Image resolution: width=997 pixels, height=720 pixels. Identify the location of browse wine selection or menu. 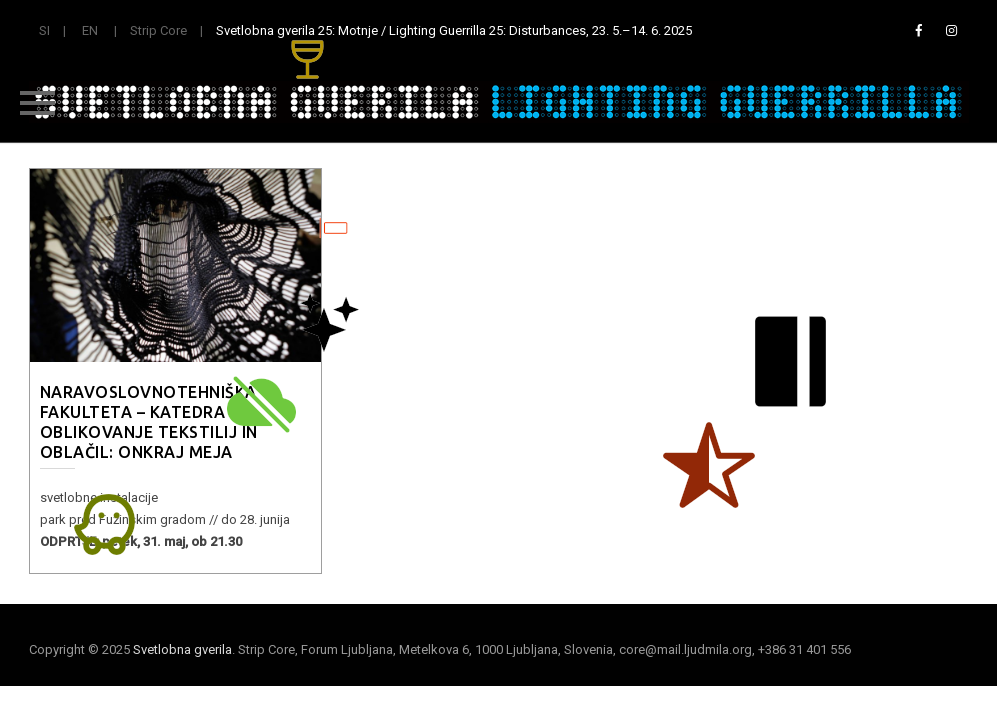
(307, 59).